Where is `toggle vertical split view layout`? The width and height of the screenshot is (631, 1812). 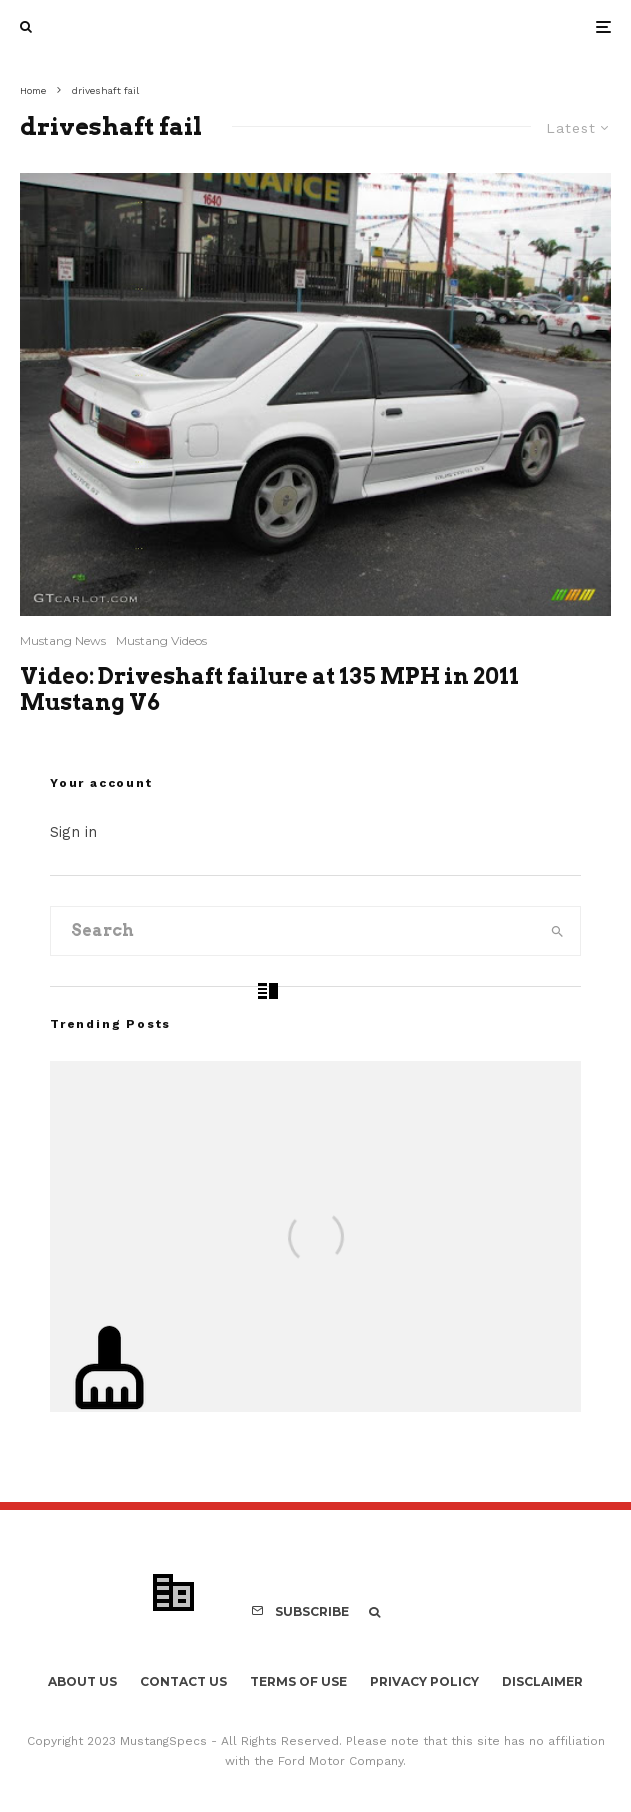
toggle vertical split view layout is located at coordinates (268, 991).